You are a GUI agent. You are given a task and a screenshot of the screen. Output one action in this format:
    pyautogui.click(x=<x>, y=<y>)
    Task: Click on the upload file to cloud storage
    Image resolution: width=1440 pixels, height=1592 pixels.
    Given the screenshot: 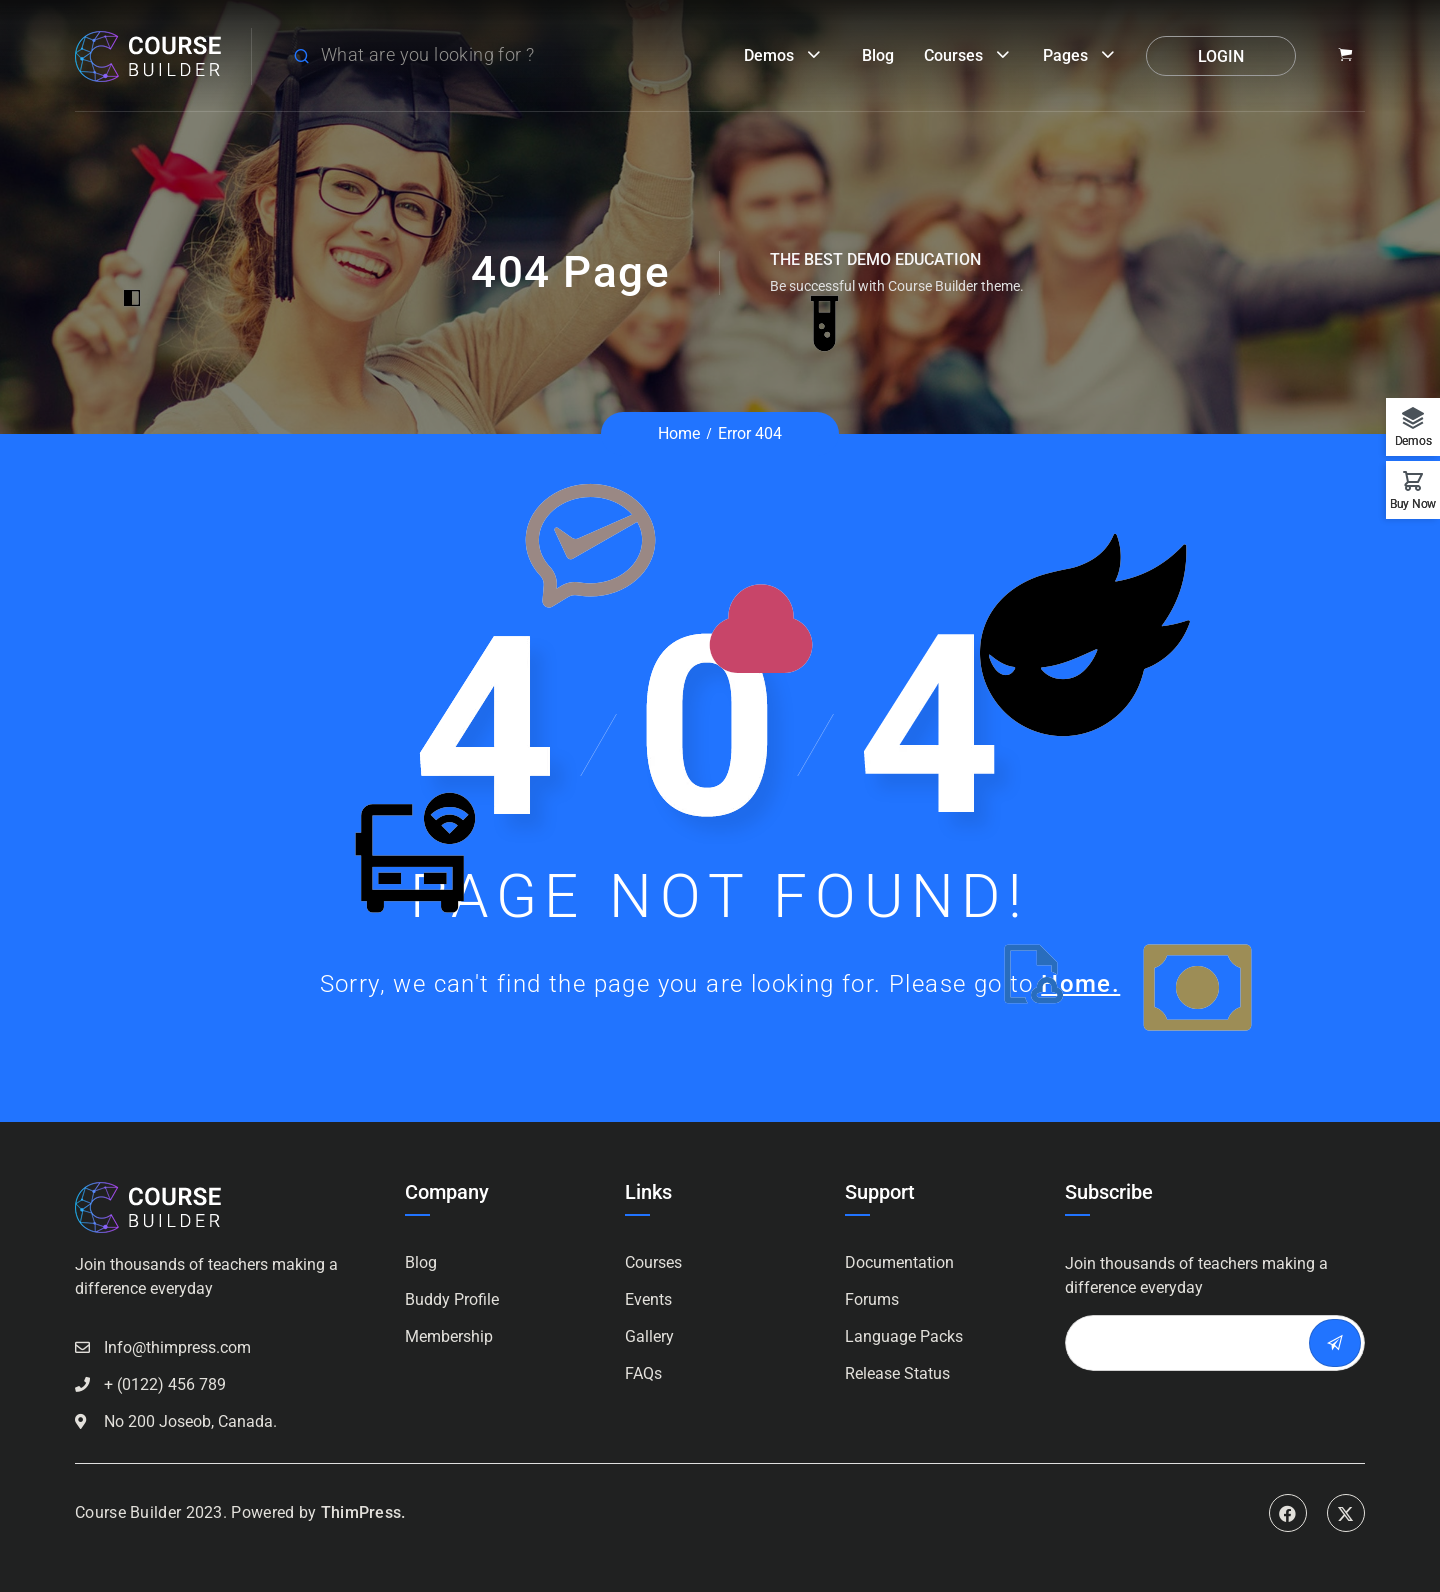 What is the action you would take?
    pyautogui.click(x=1031, y=974)
    